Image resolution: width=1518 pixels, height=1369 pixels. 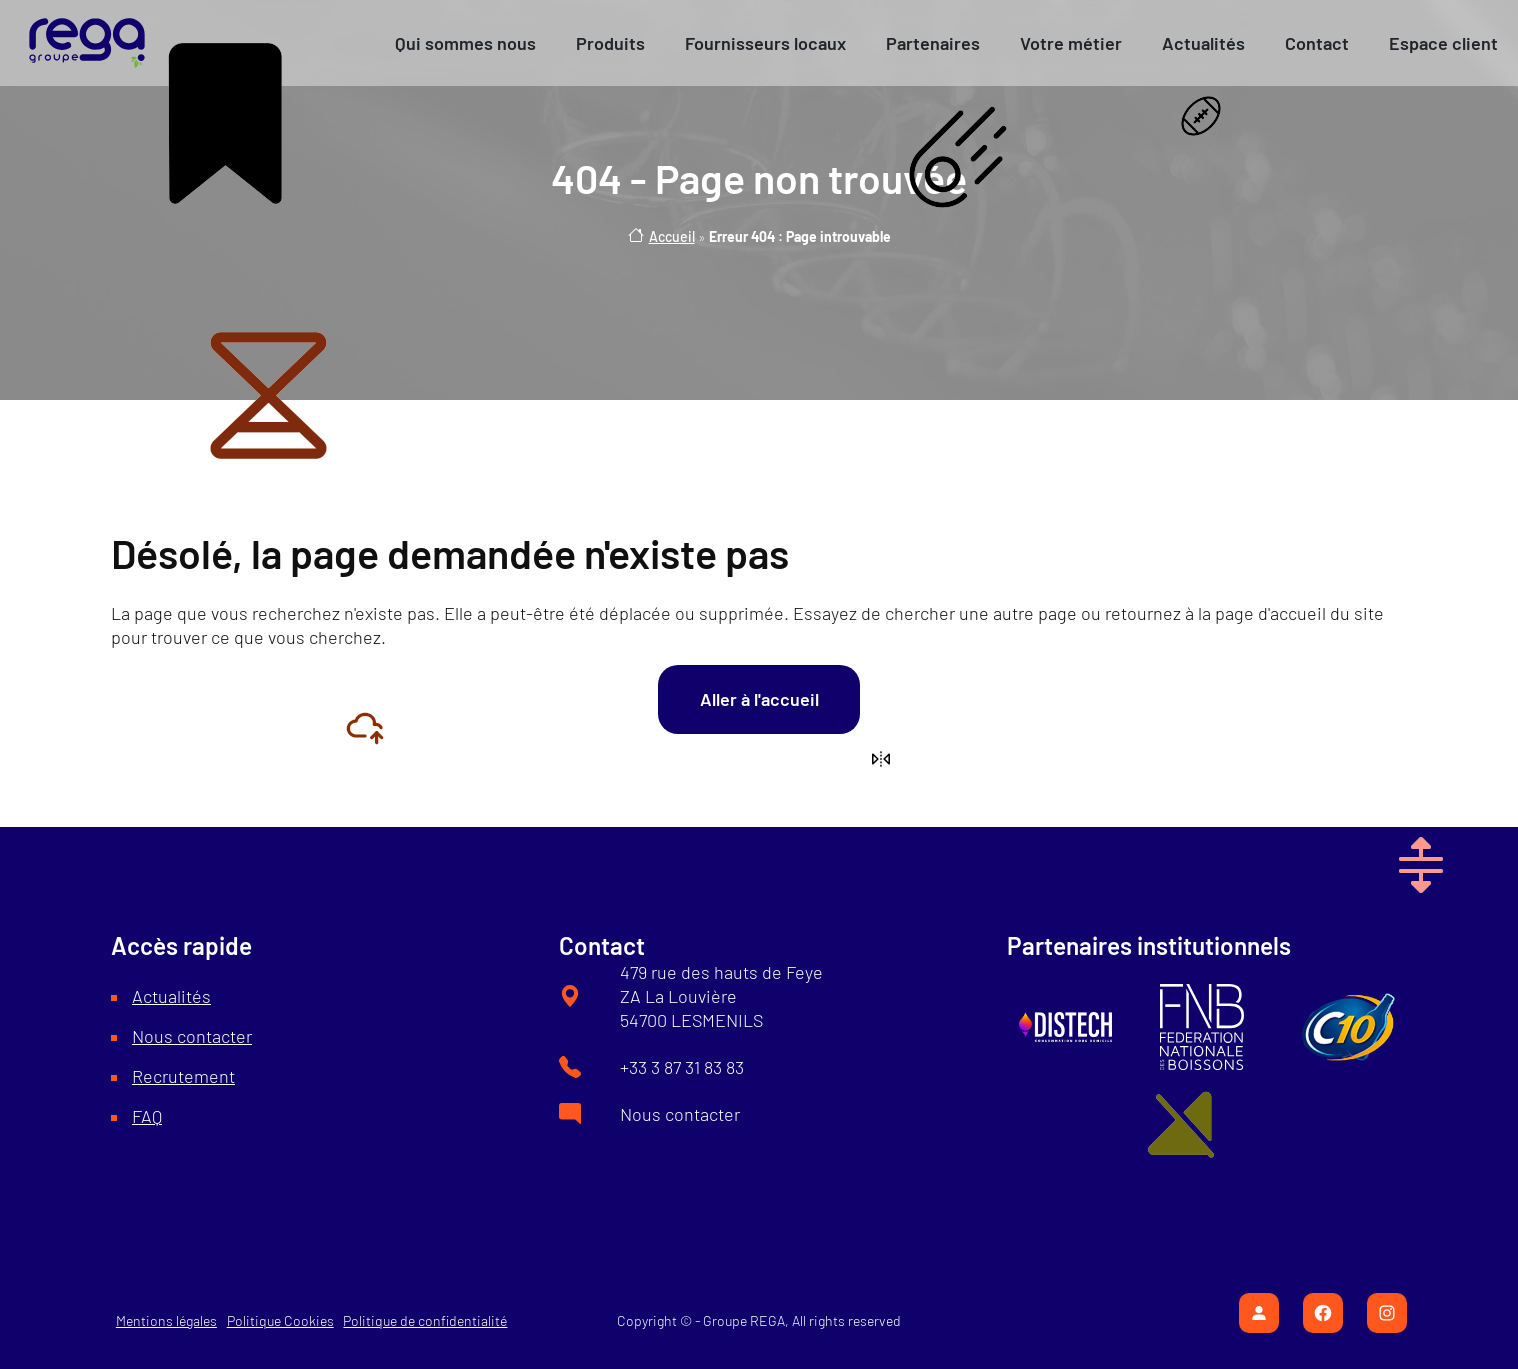 What do you see at coordinates (225, 123) in the screenshot?
I see `indicates a saved or bookmarked item` at bounding box center [225, 123].